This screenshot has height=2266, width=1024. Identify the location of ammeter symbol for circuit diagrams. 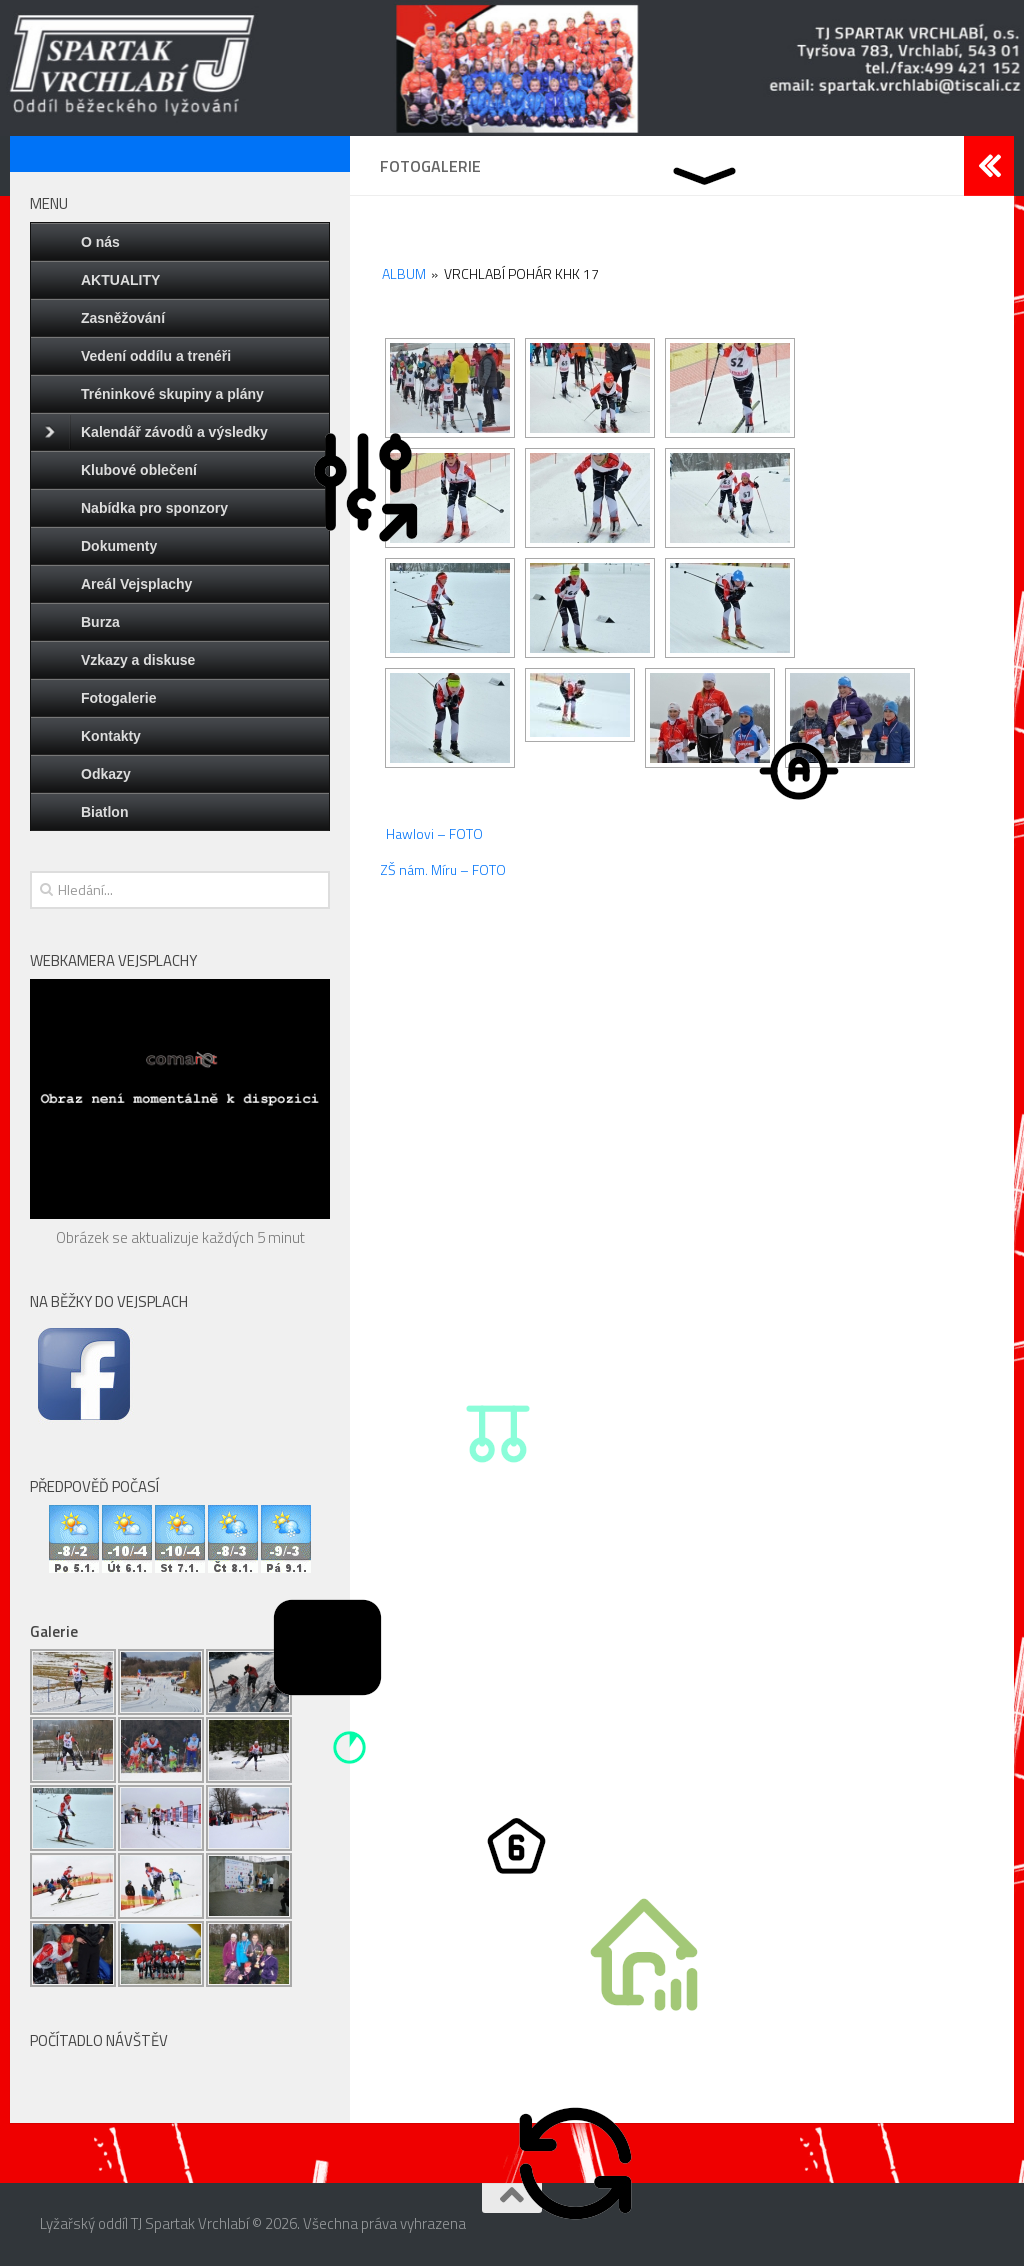
(799, 771).